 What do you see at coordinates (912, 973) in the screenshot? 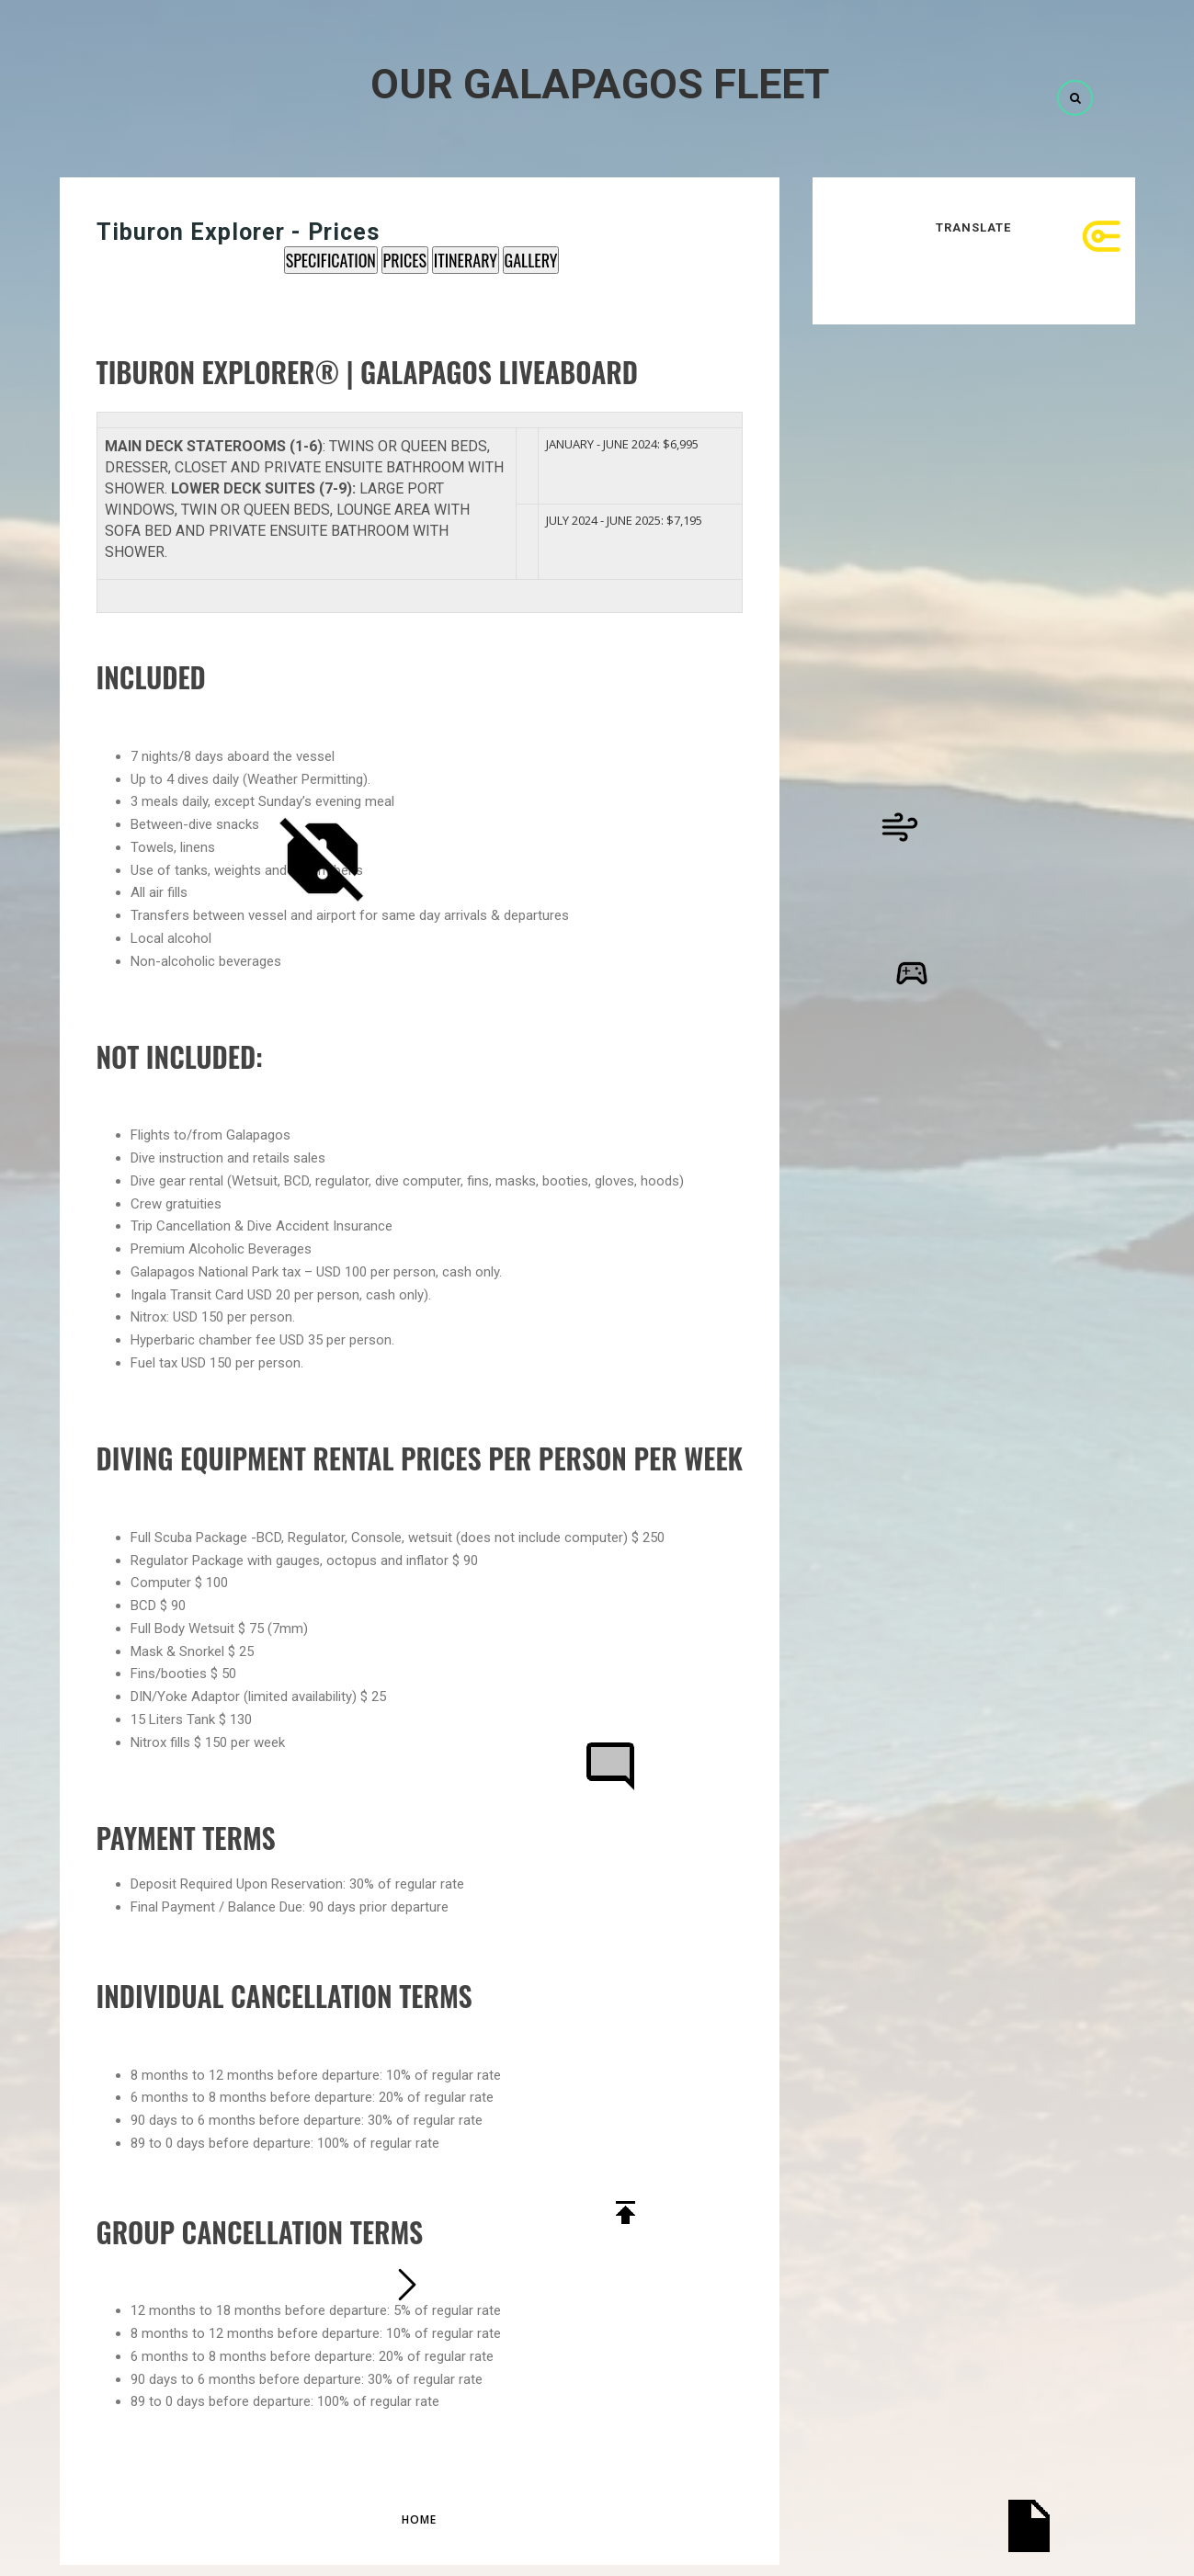
I see `access gaming or esports features` at bounding box center [912, 973].